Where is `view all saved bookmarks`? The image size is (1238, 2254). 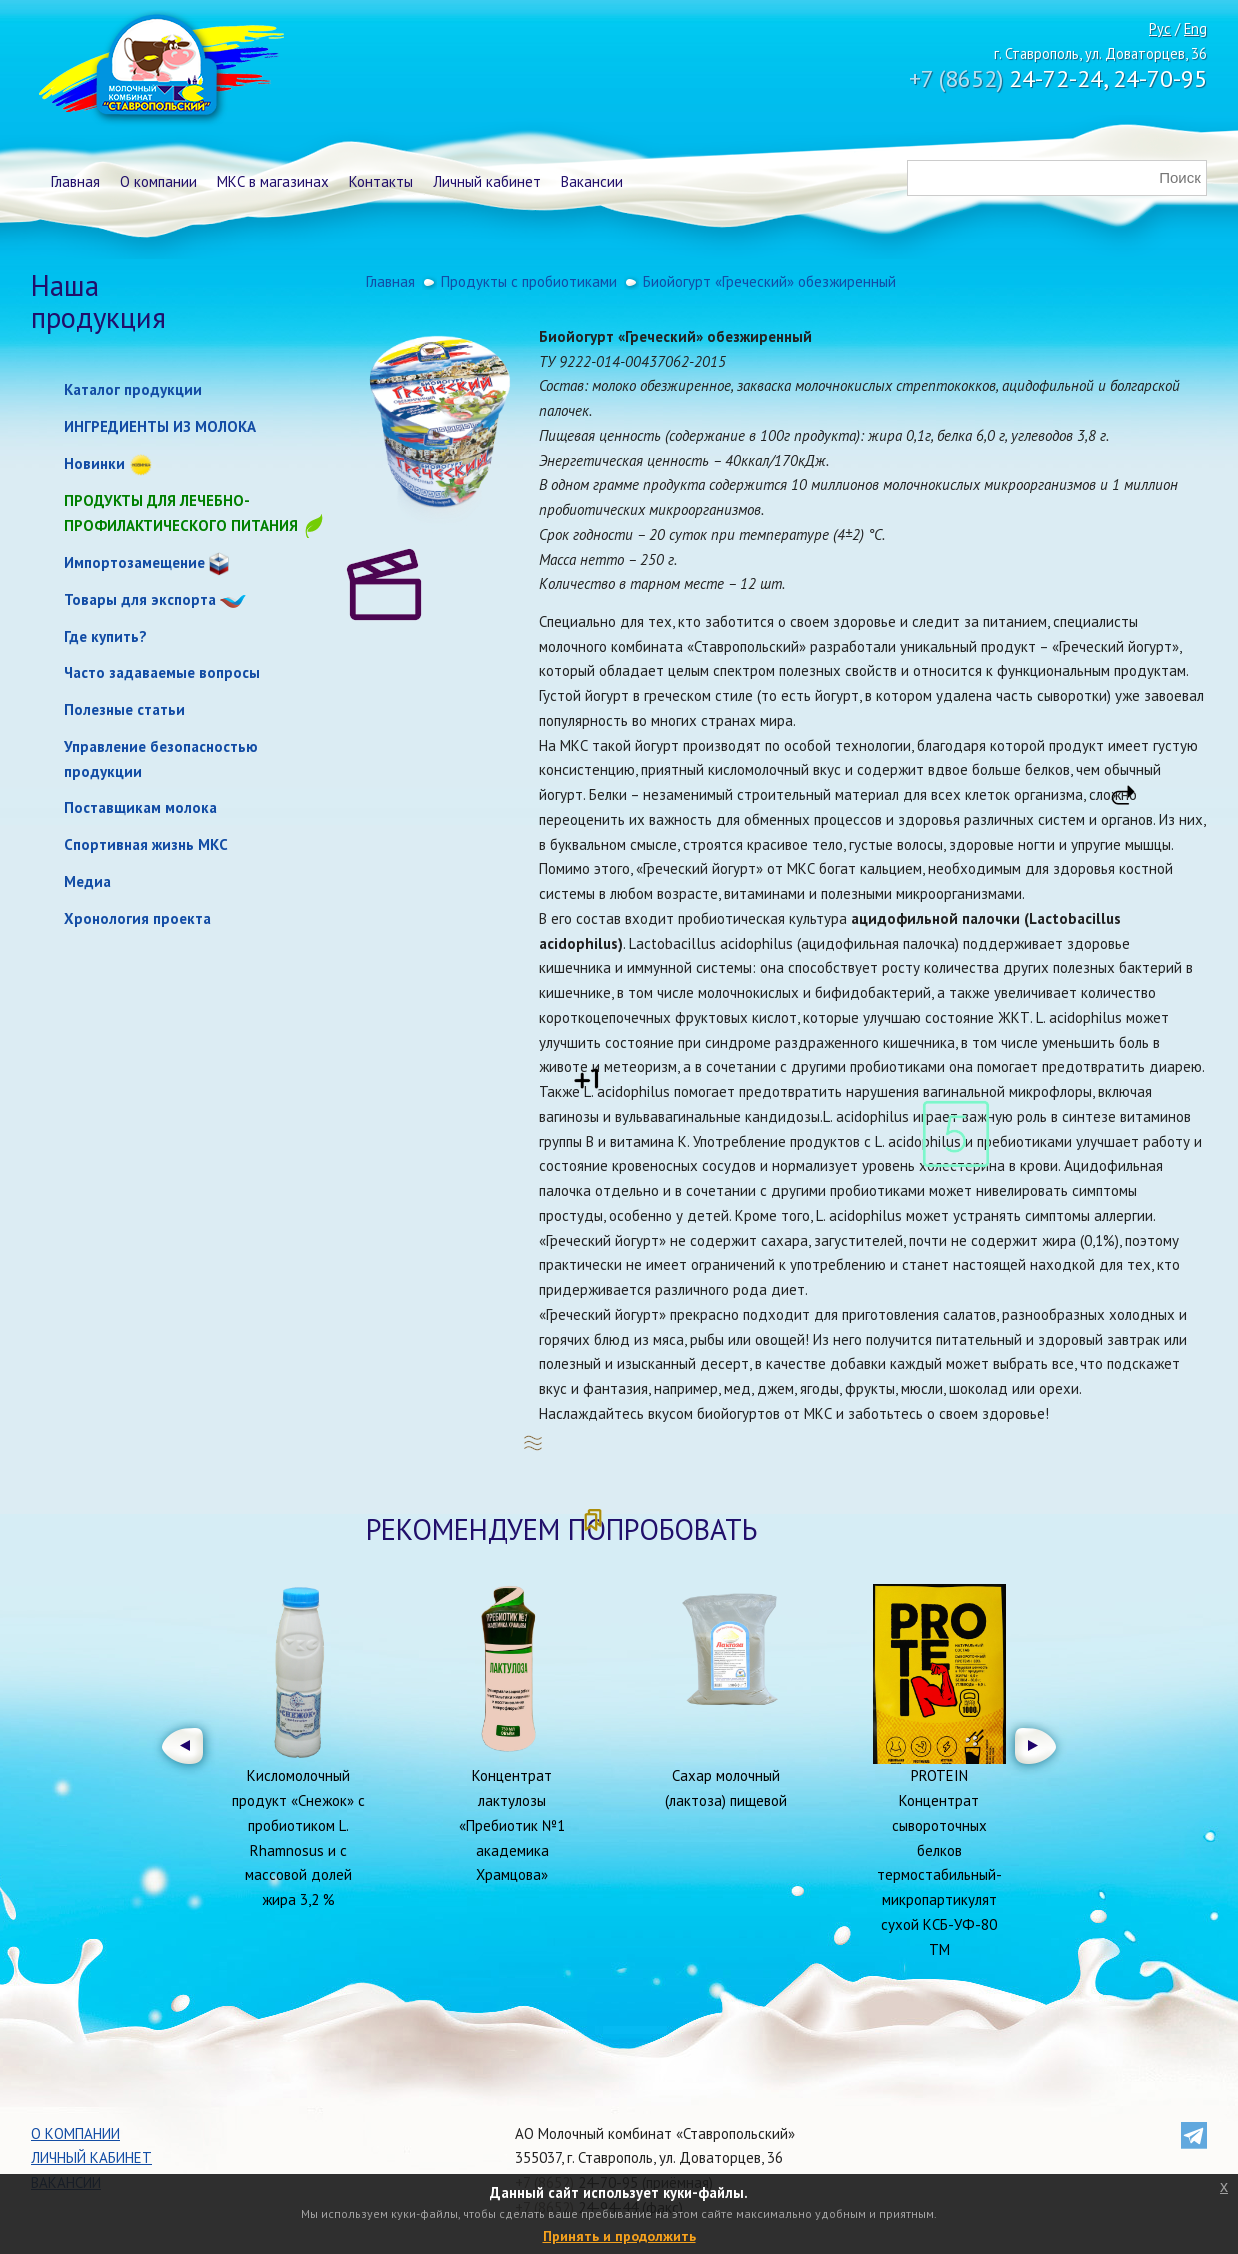
view all saved bookmarks is located at coordinates (593, 1520).